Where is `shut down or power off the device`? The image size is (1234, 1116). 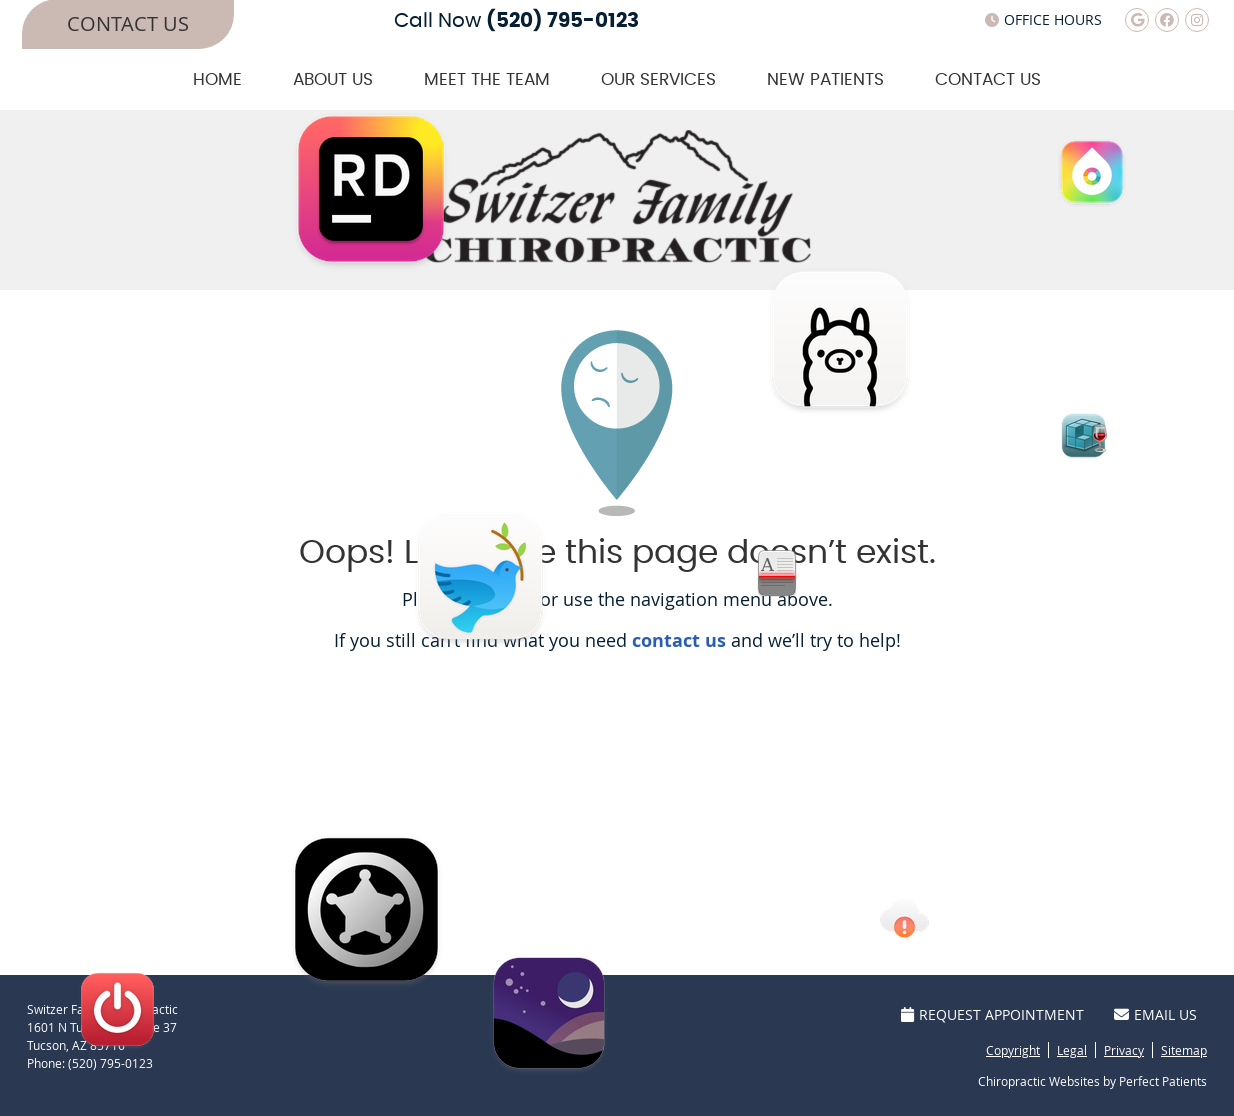
shut down or power off the device is located at coordinates (117, 1009).